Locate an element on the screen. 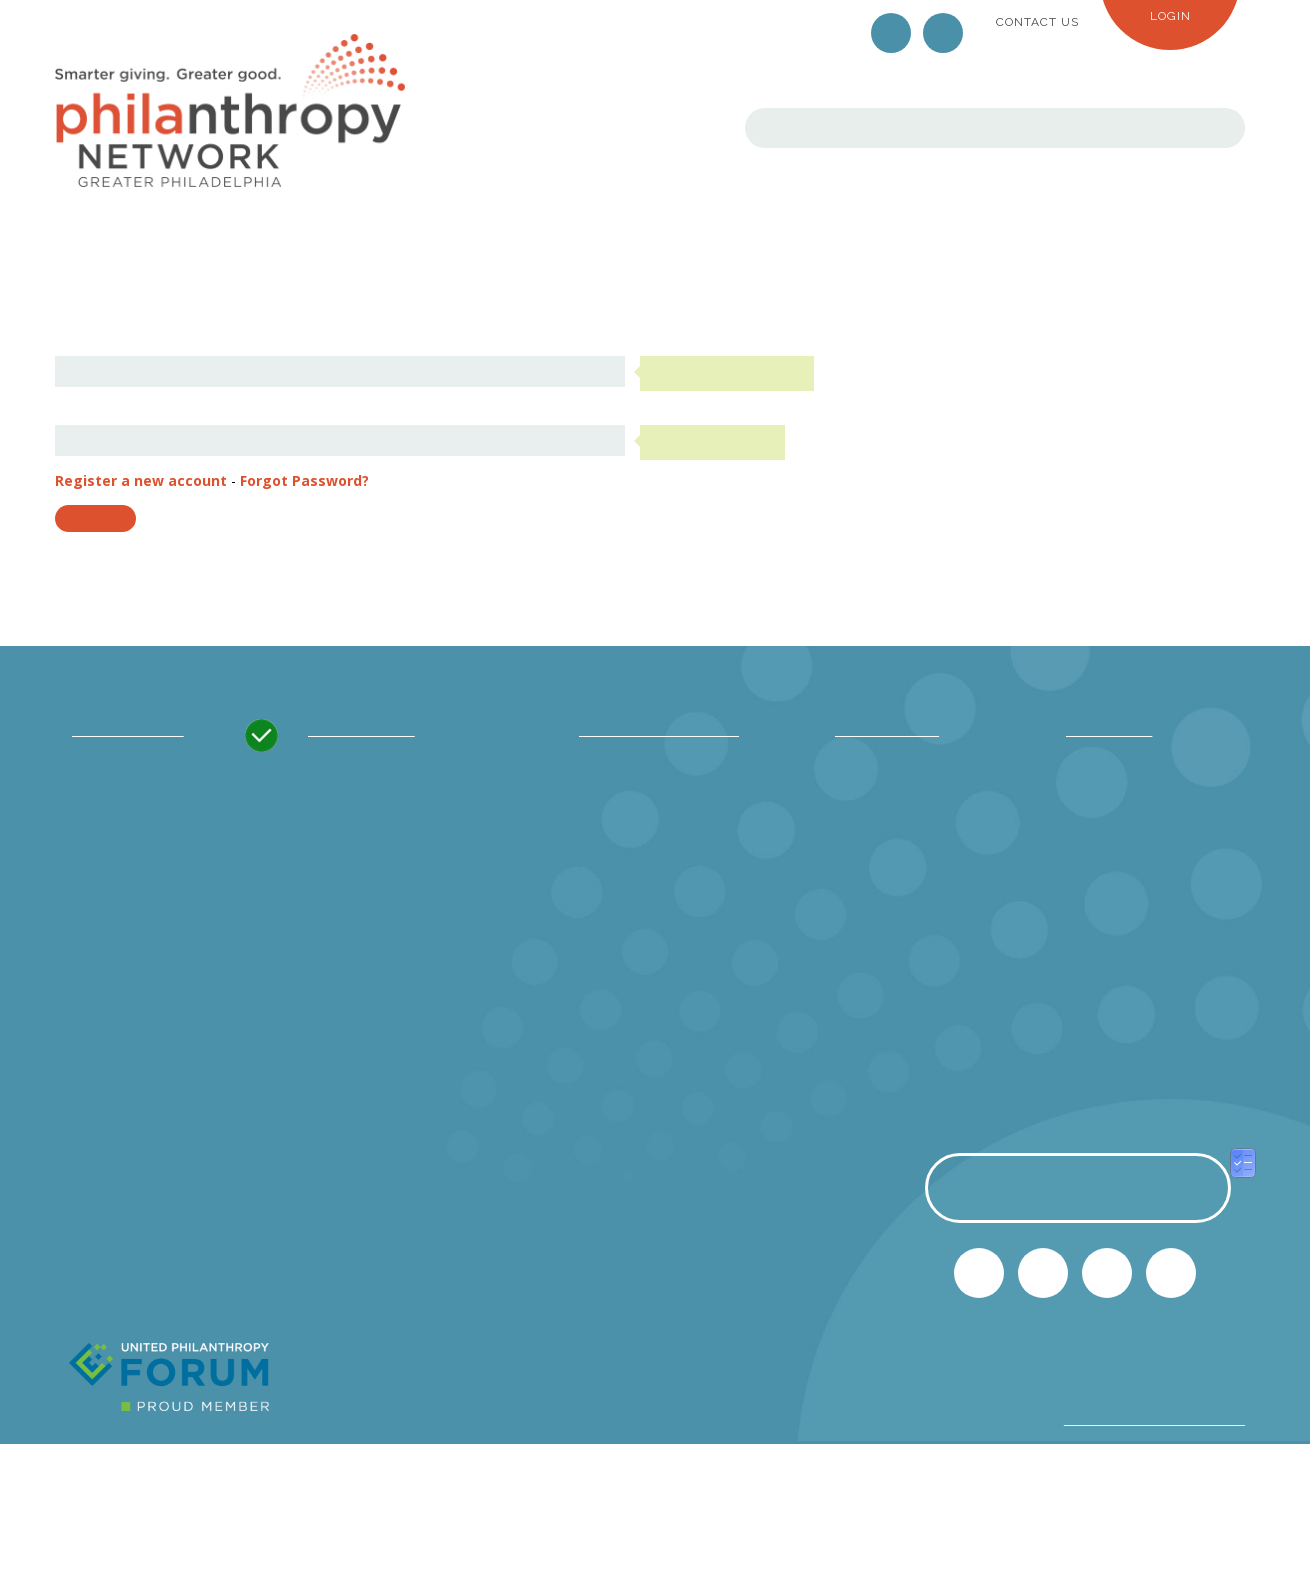  indicates file is synced and shared successfully is located at coordinates (261, 735).